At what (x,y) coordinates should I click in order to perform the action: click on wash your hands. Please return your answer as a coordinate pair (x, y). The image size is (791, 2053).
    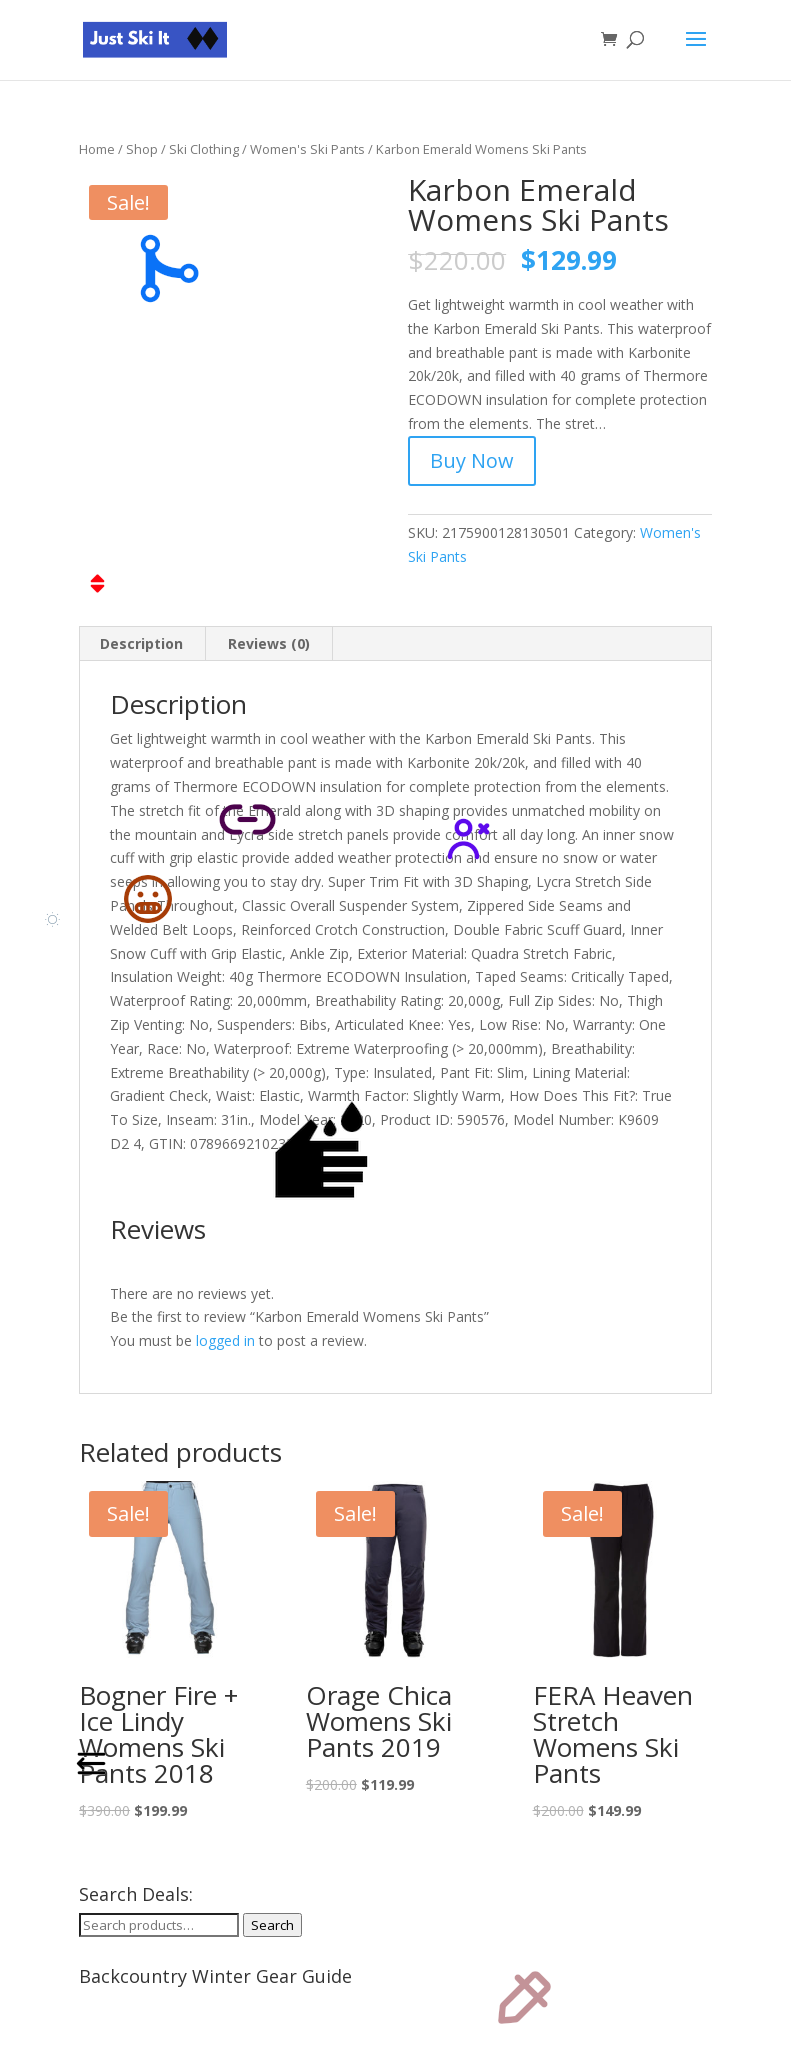
    Looking at the image, I should click on (323, 1149).